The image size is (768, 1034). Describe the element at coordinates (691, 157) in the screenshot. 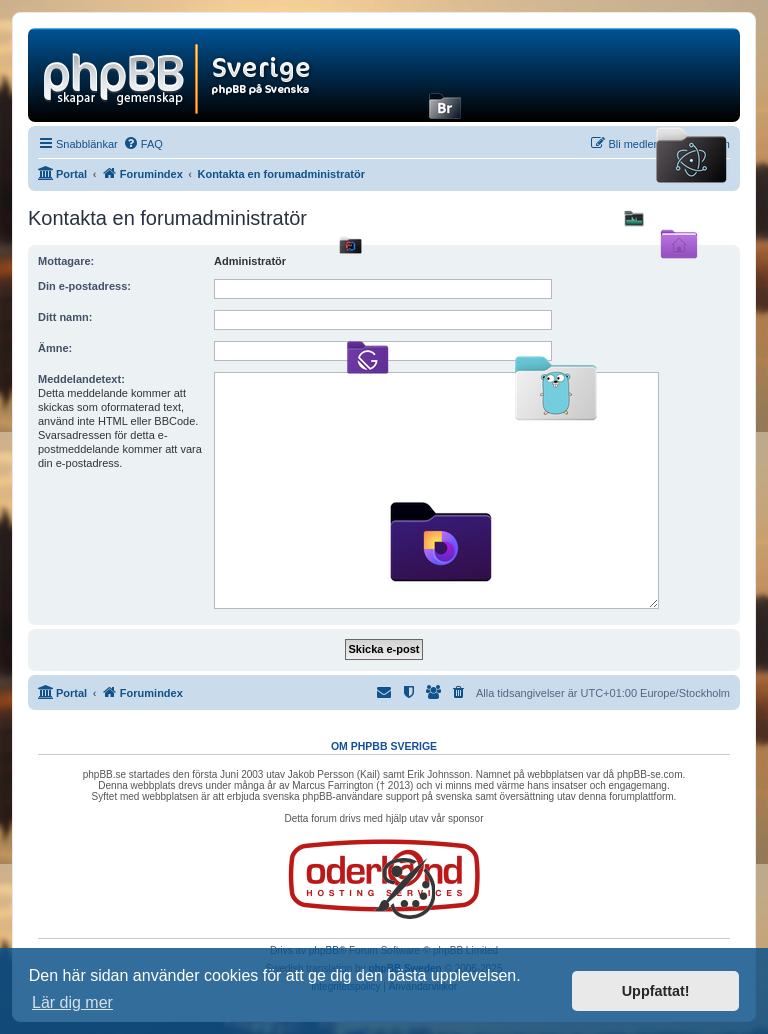

I see `open folder containing electron app files` at that location.